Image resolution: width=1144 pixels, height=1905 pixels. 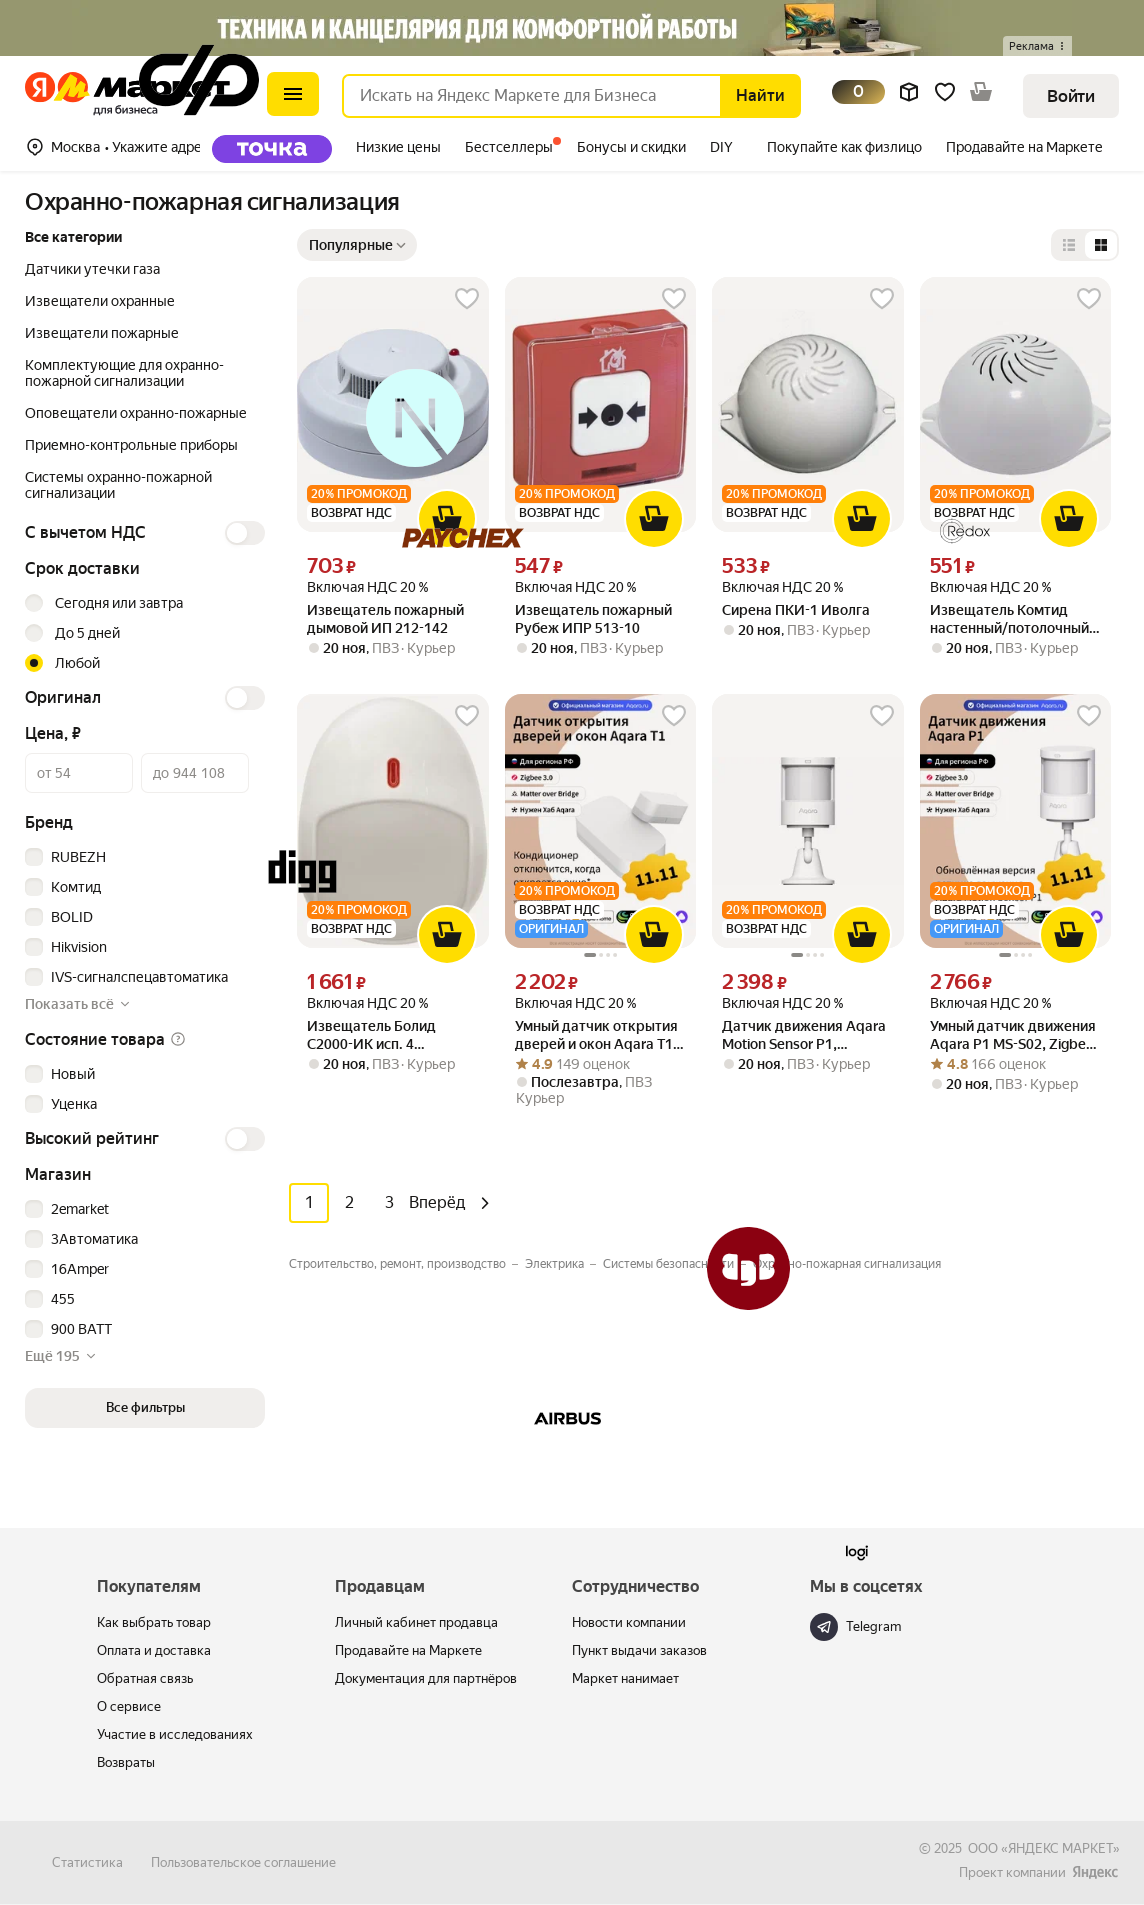 What do you see at coordinates (748, 1268) in the screenshot?
I see `EnterpriseDB company logo` at bounding box center [748, 1268].